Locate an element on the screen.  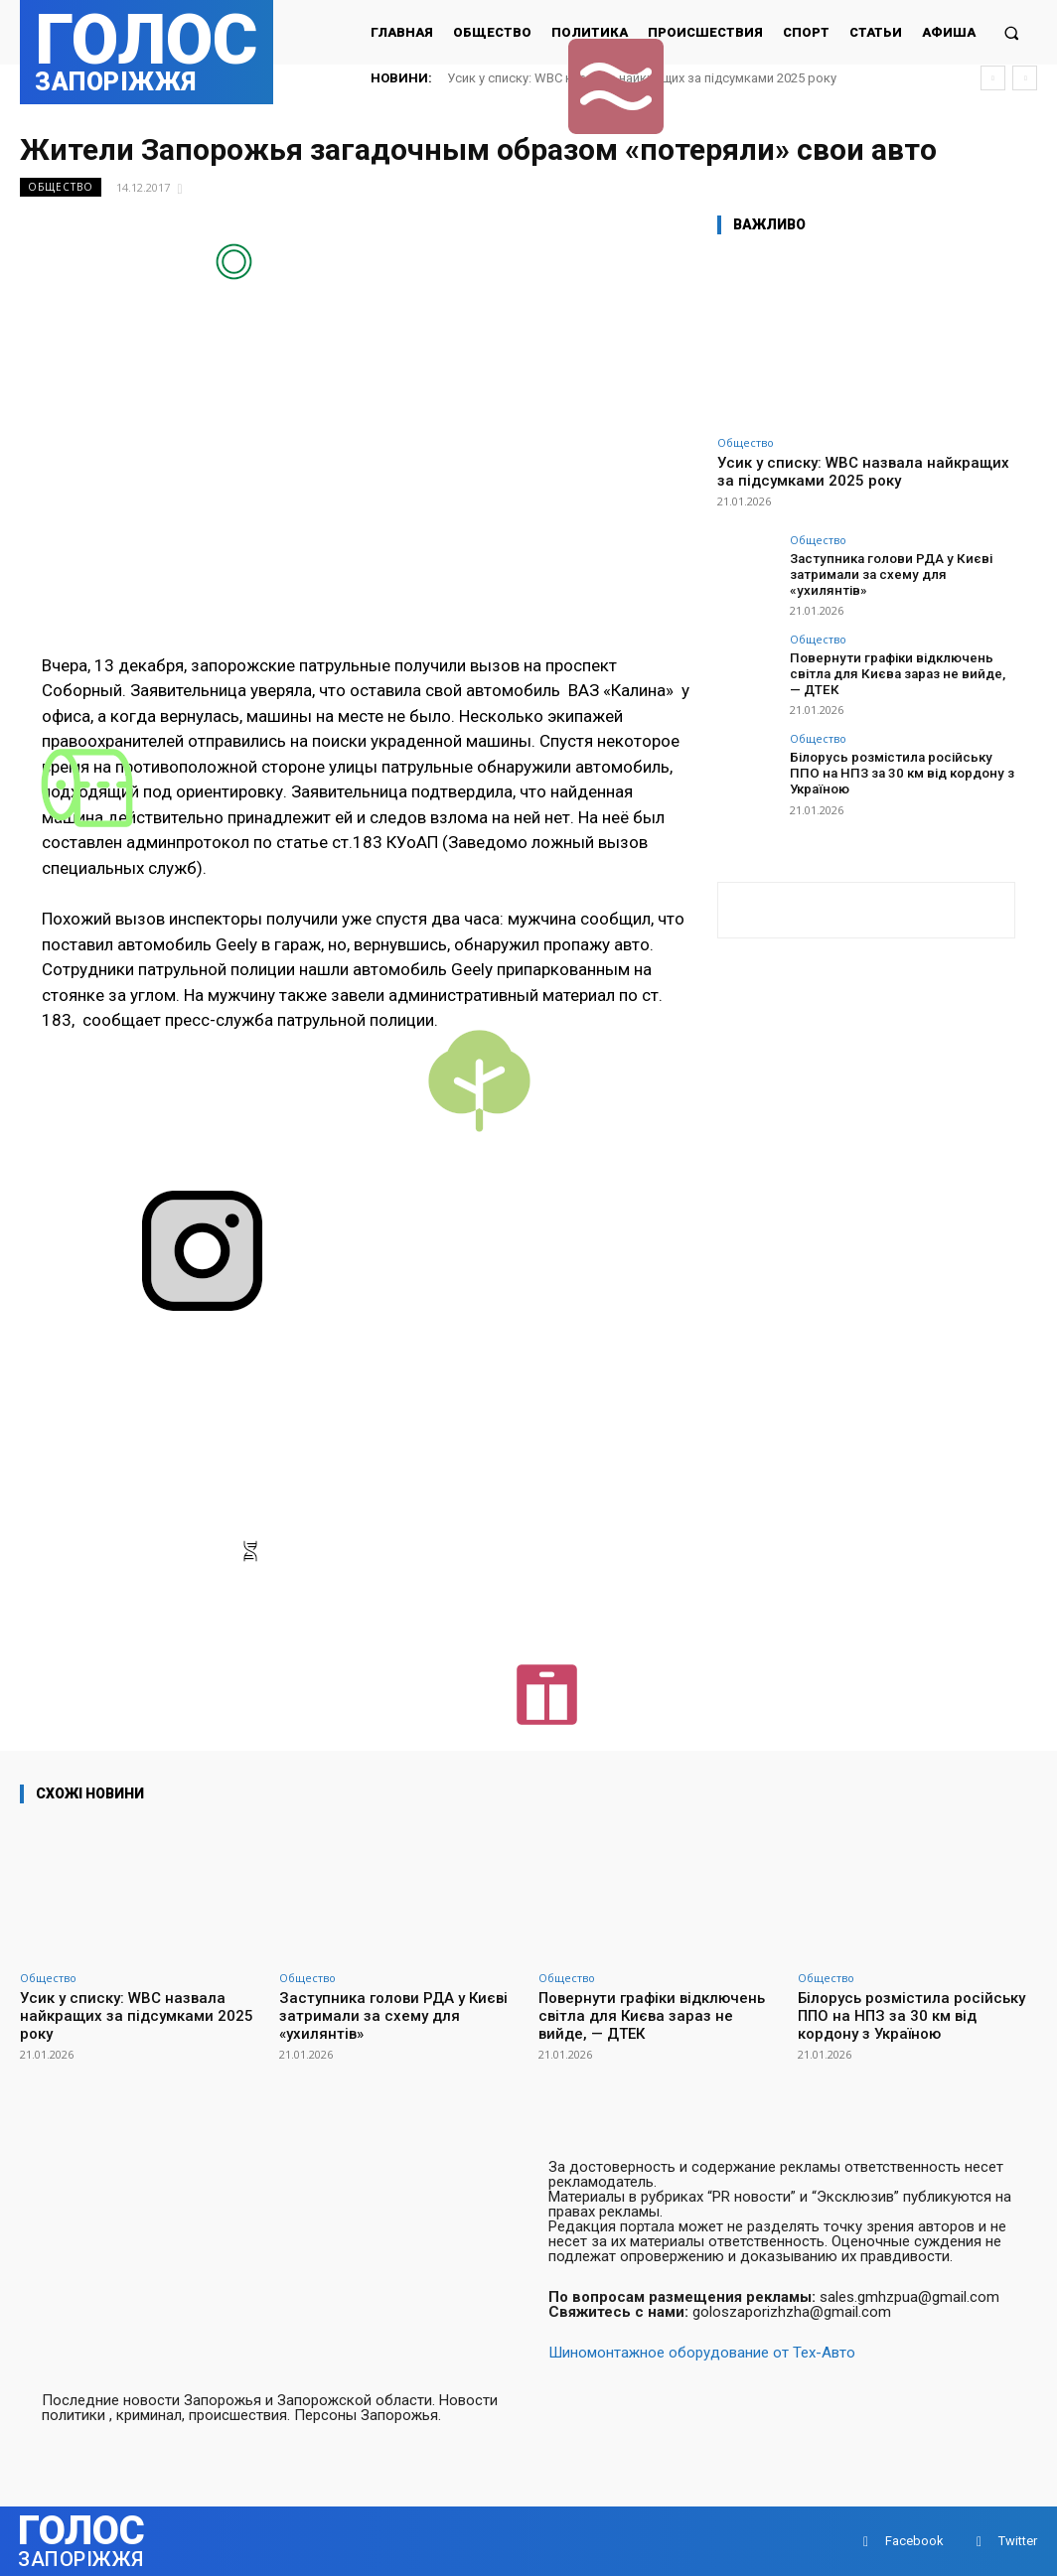
view parks or nature areas on a map is located at coordinates (479, 1080).